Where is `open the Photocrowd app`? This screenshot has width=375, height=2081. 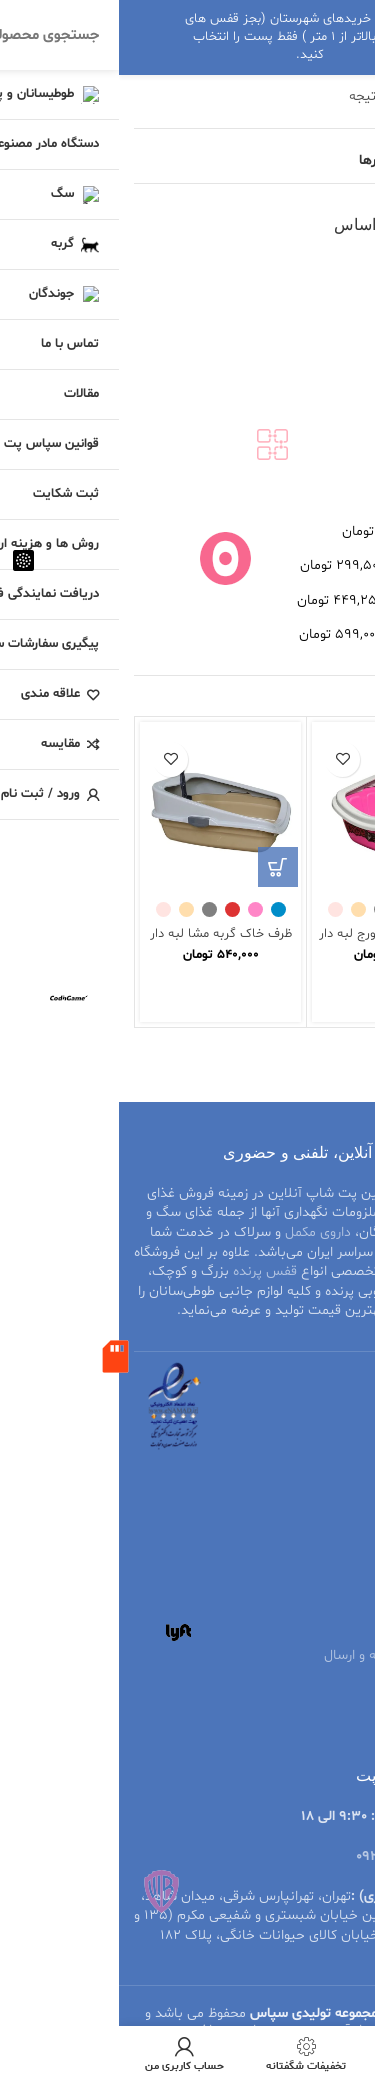
open the Photocrowd app is located at coordinates (23, 560).